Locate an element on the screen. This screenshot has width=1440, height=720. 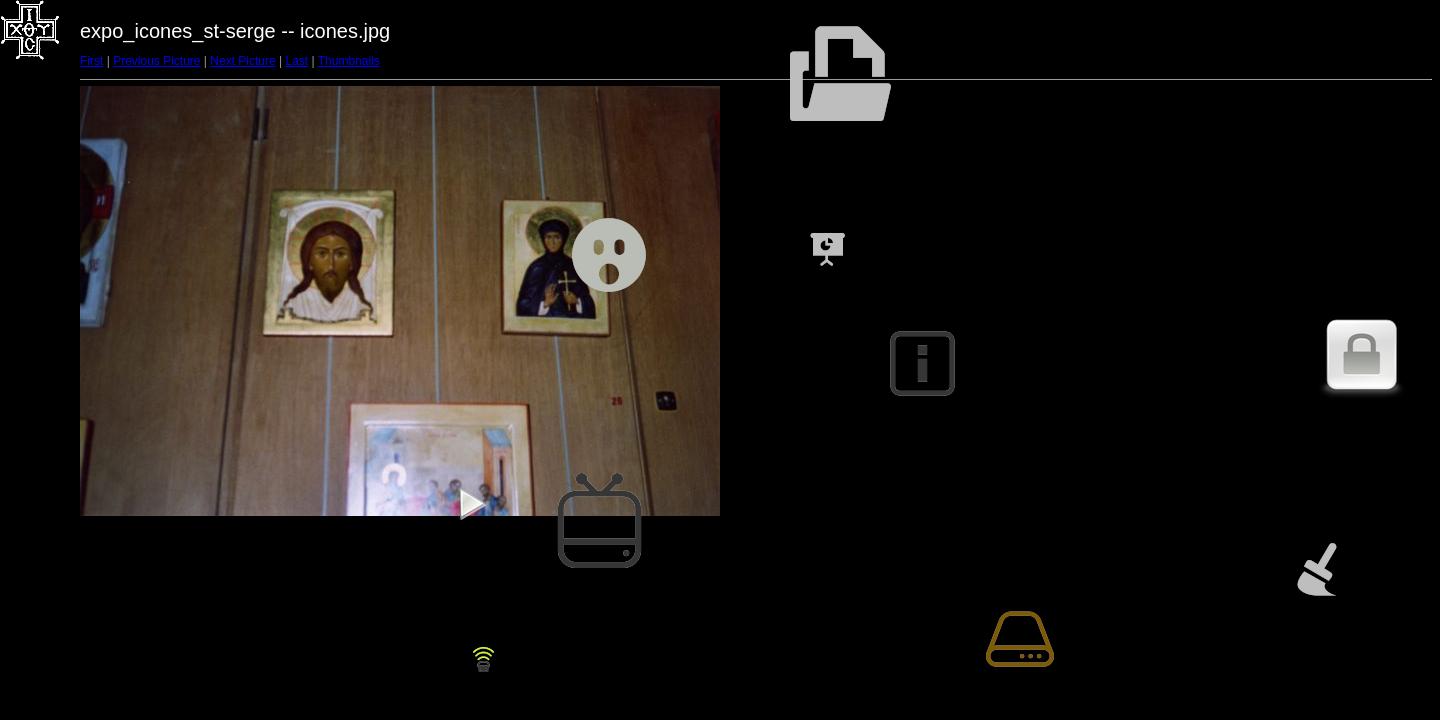
indicates a wireless USB receiver is connected is located at coordinates (483, 659).